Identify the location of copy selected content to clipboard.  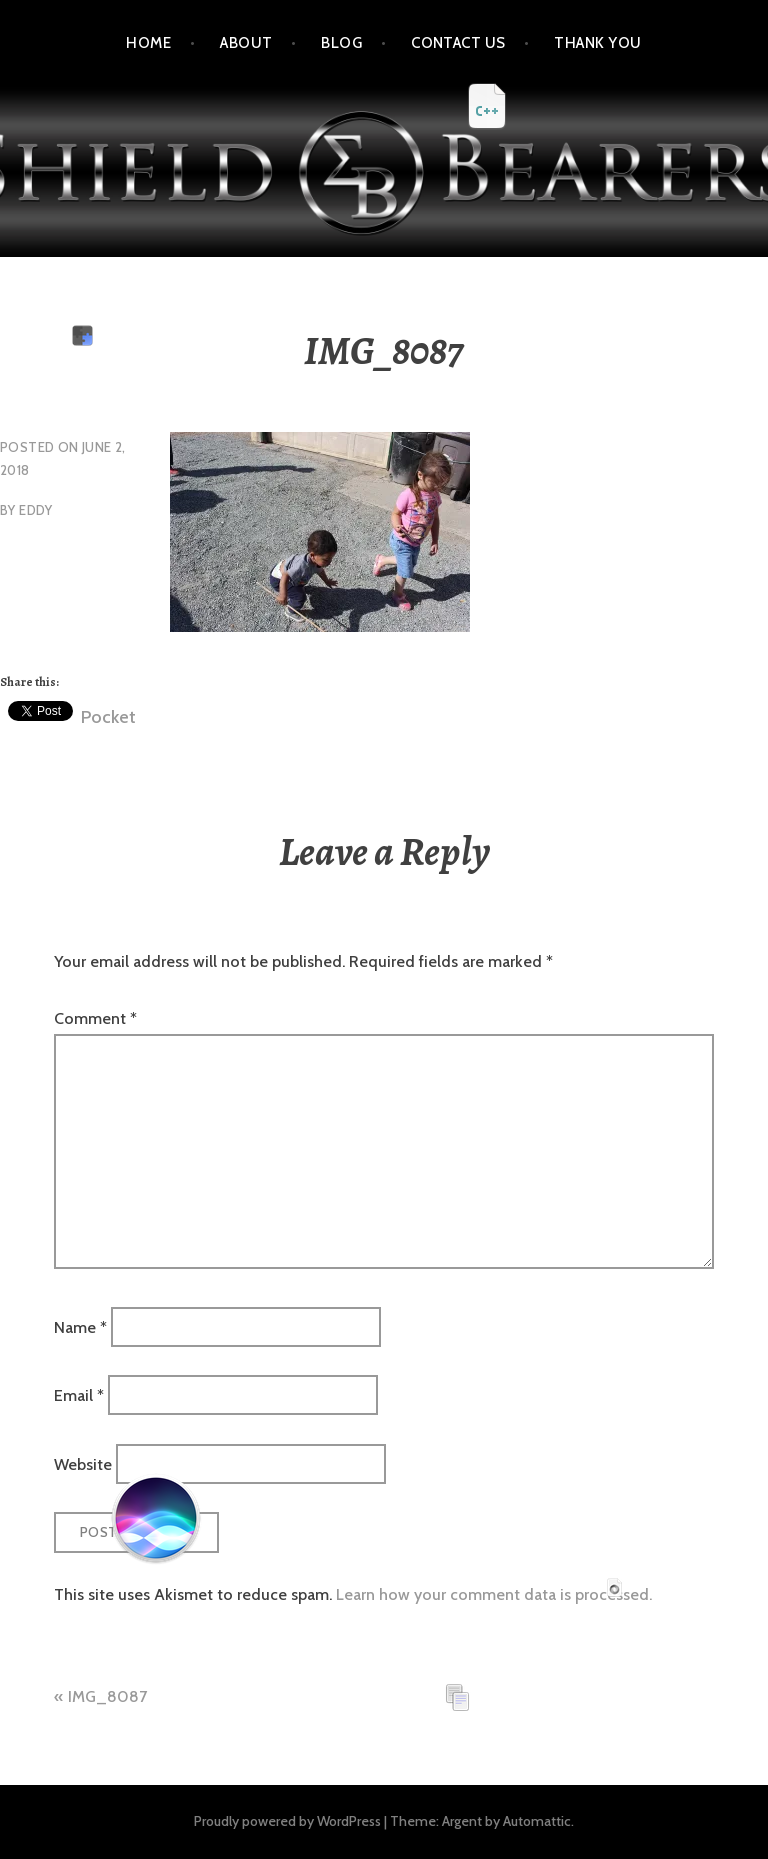
(457, 1697).